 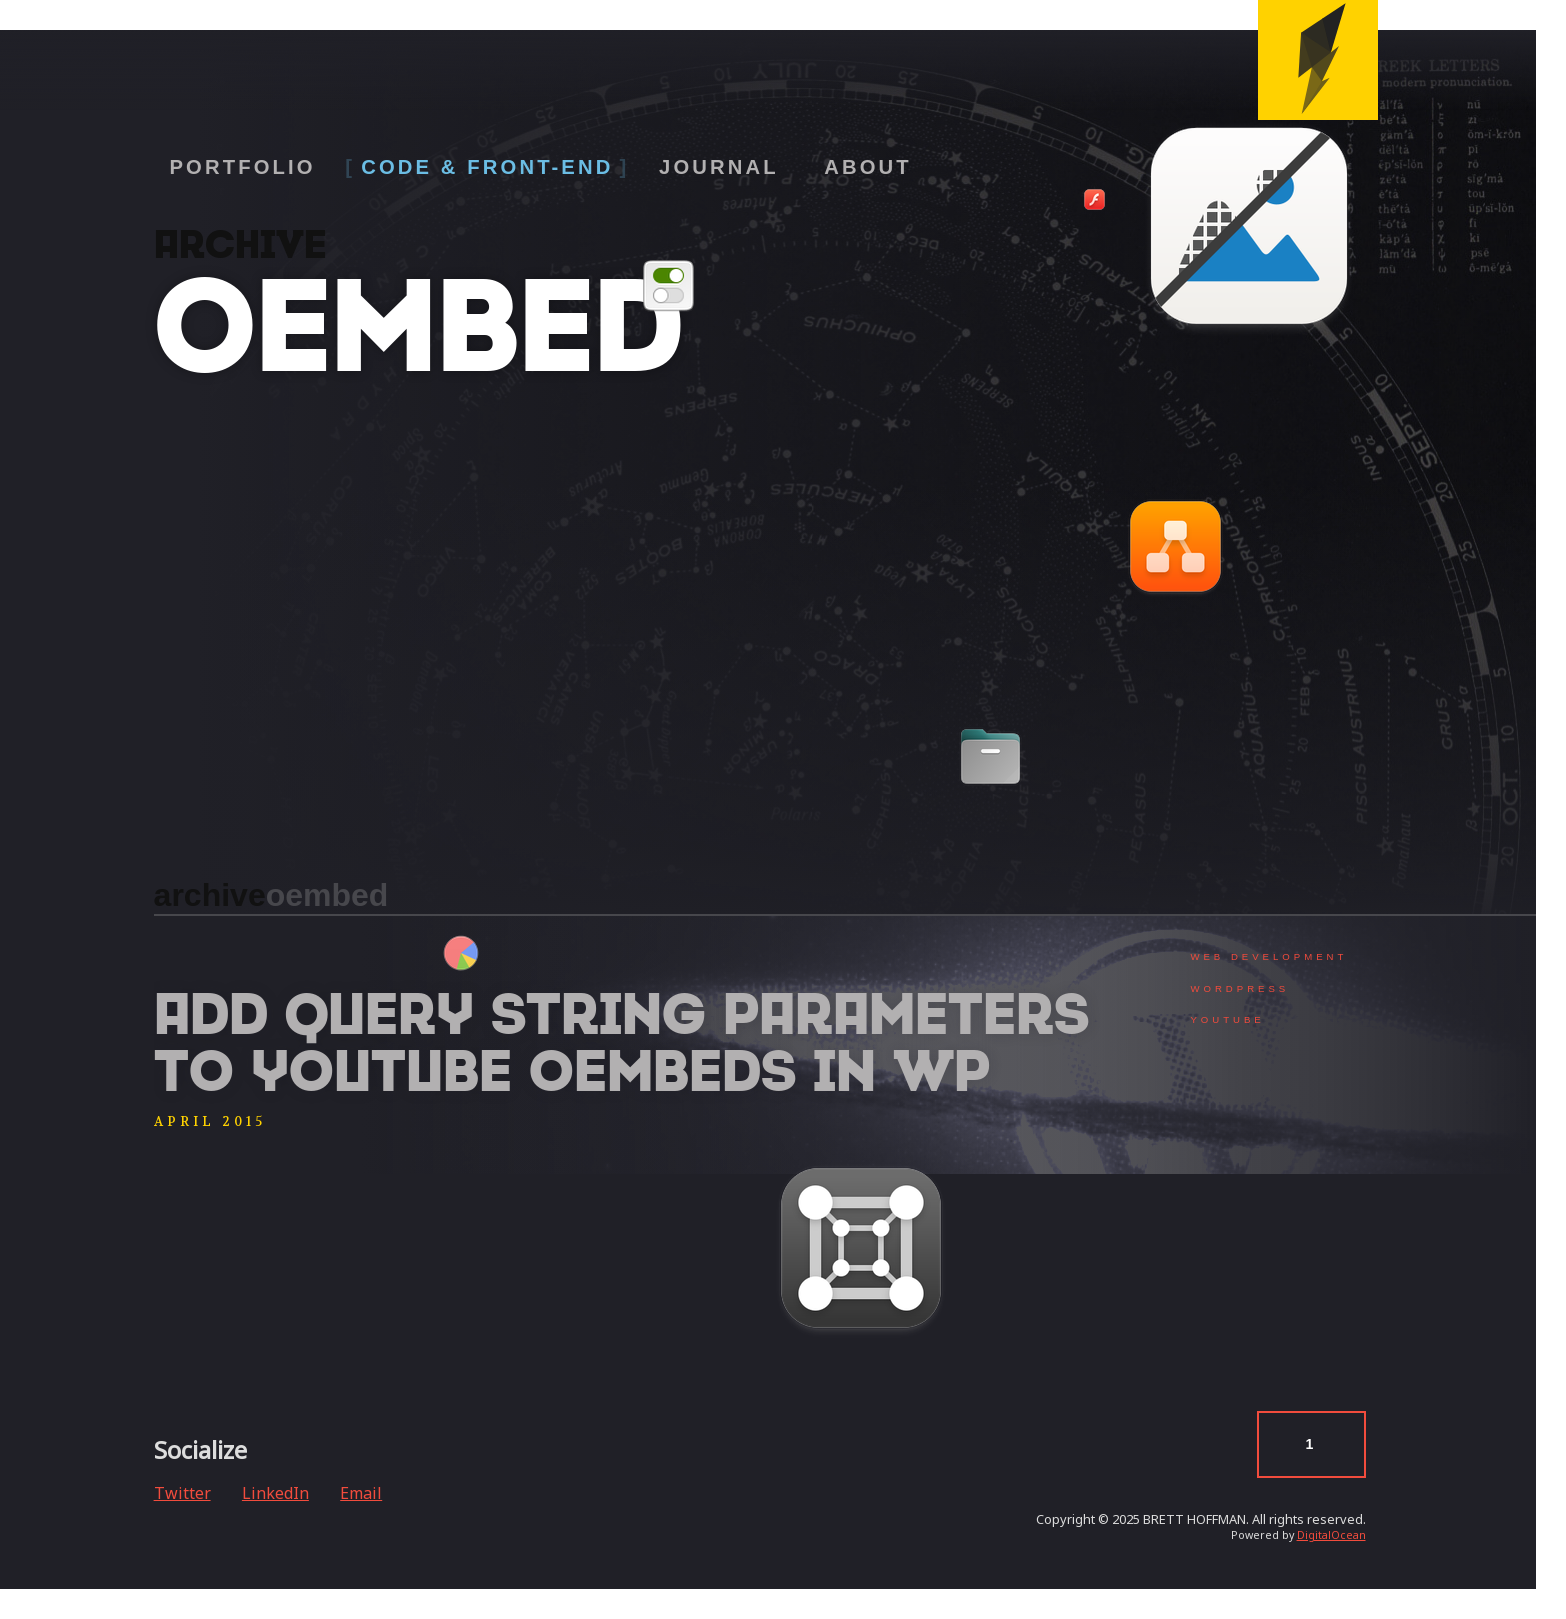 I want to click on open bitmap2component application, so click(x=1249, y=226).